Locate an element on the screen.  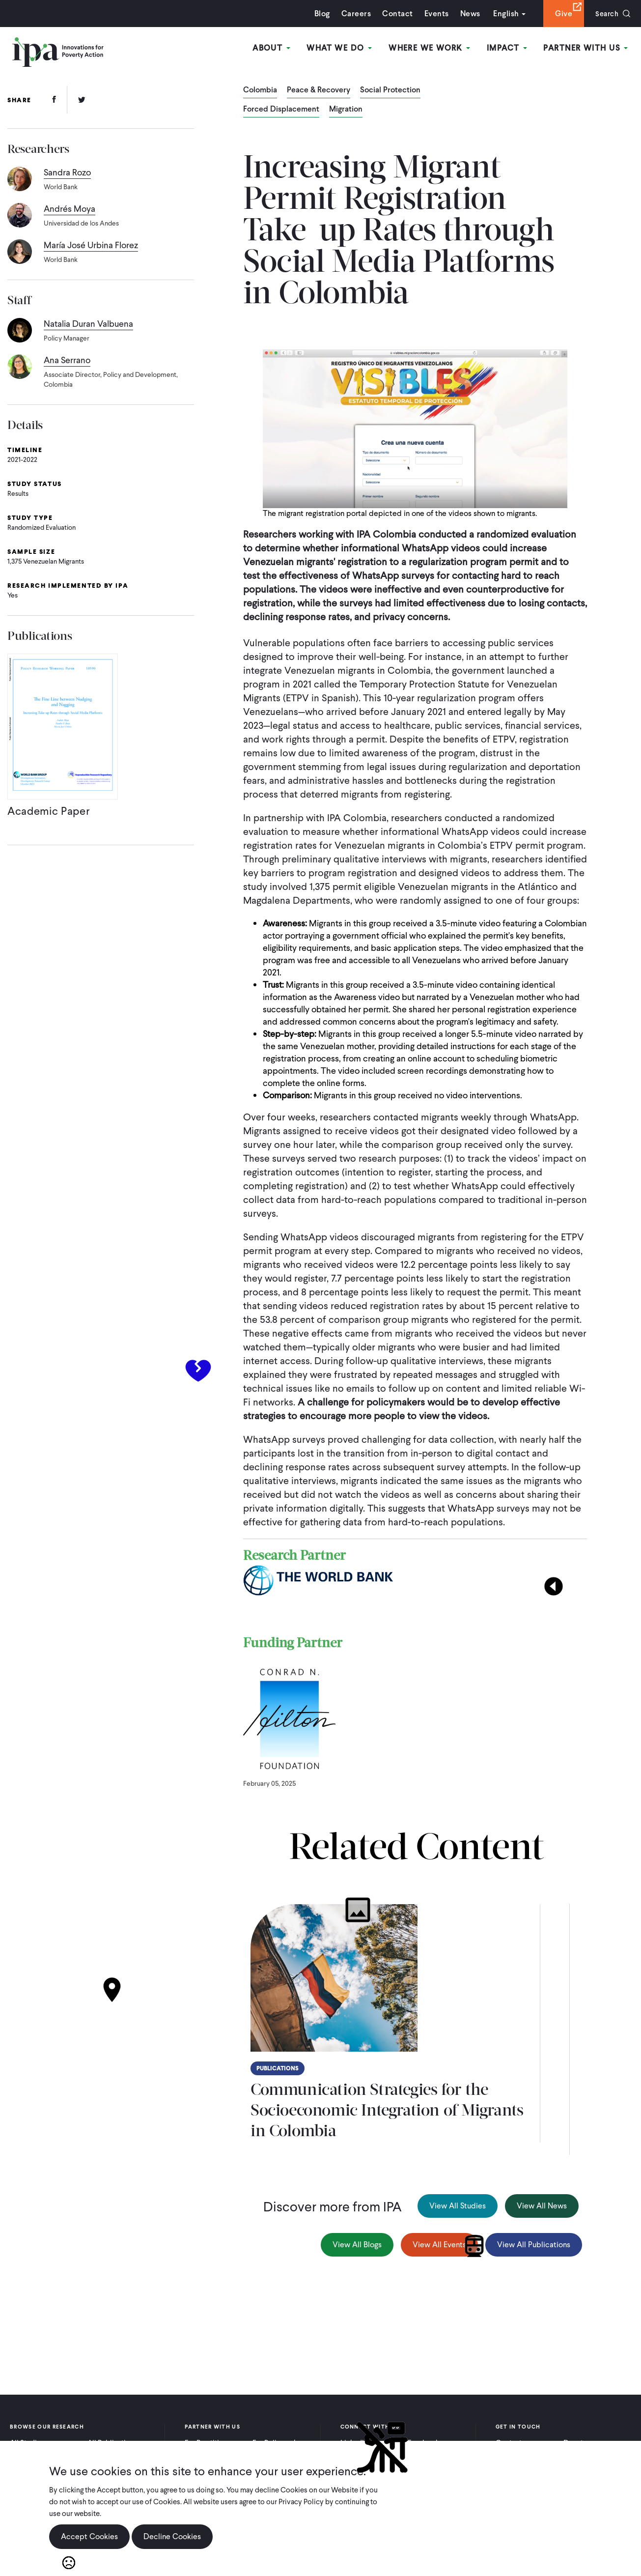
rate your experience as negative is located at coordinates (69, 2563).